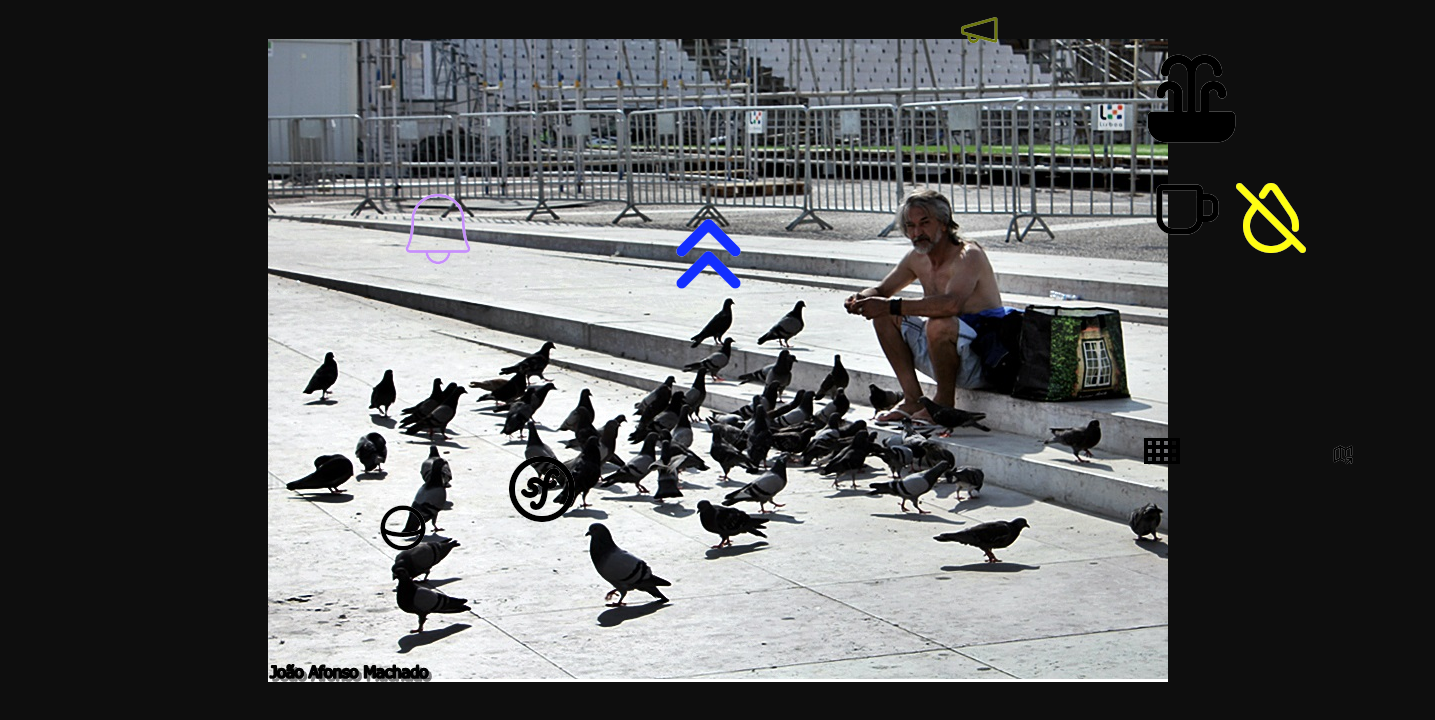 This screenshot has width=1435, height=720. I want to click on access coffee break or pause timer, so click(1187, 209).